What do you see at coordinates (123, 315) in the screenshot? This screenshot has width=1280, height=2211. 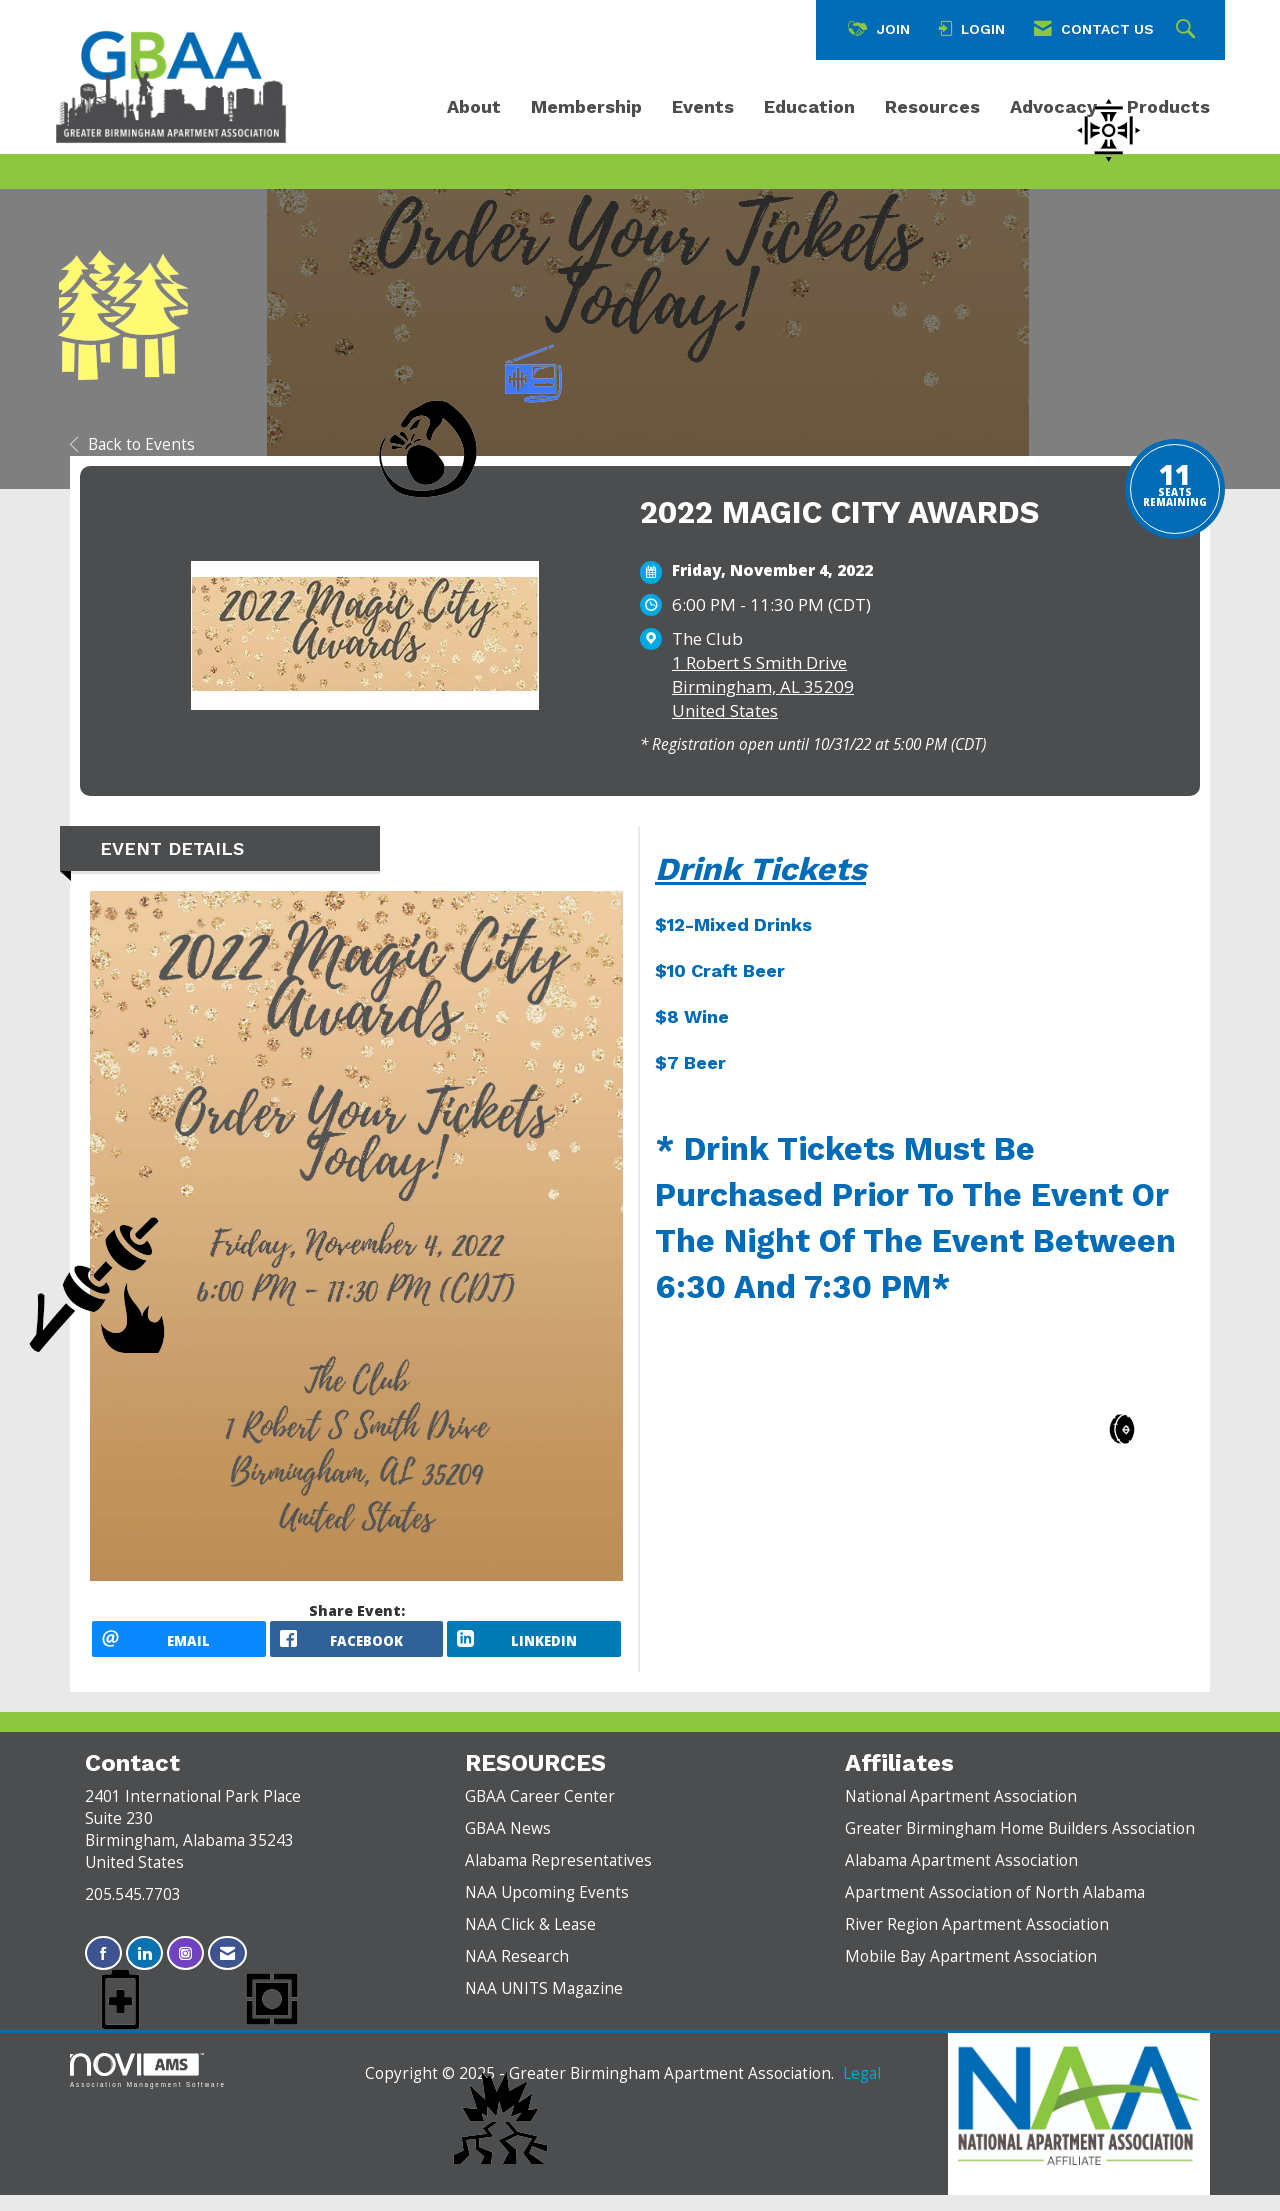 I see `explore forest or woodland area in game` at bounding box center [123, 315].